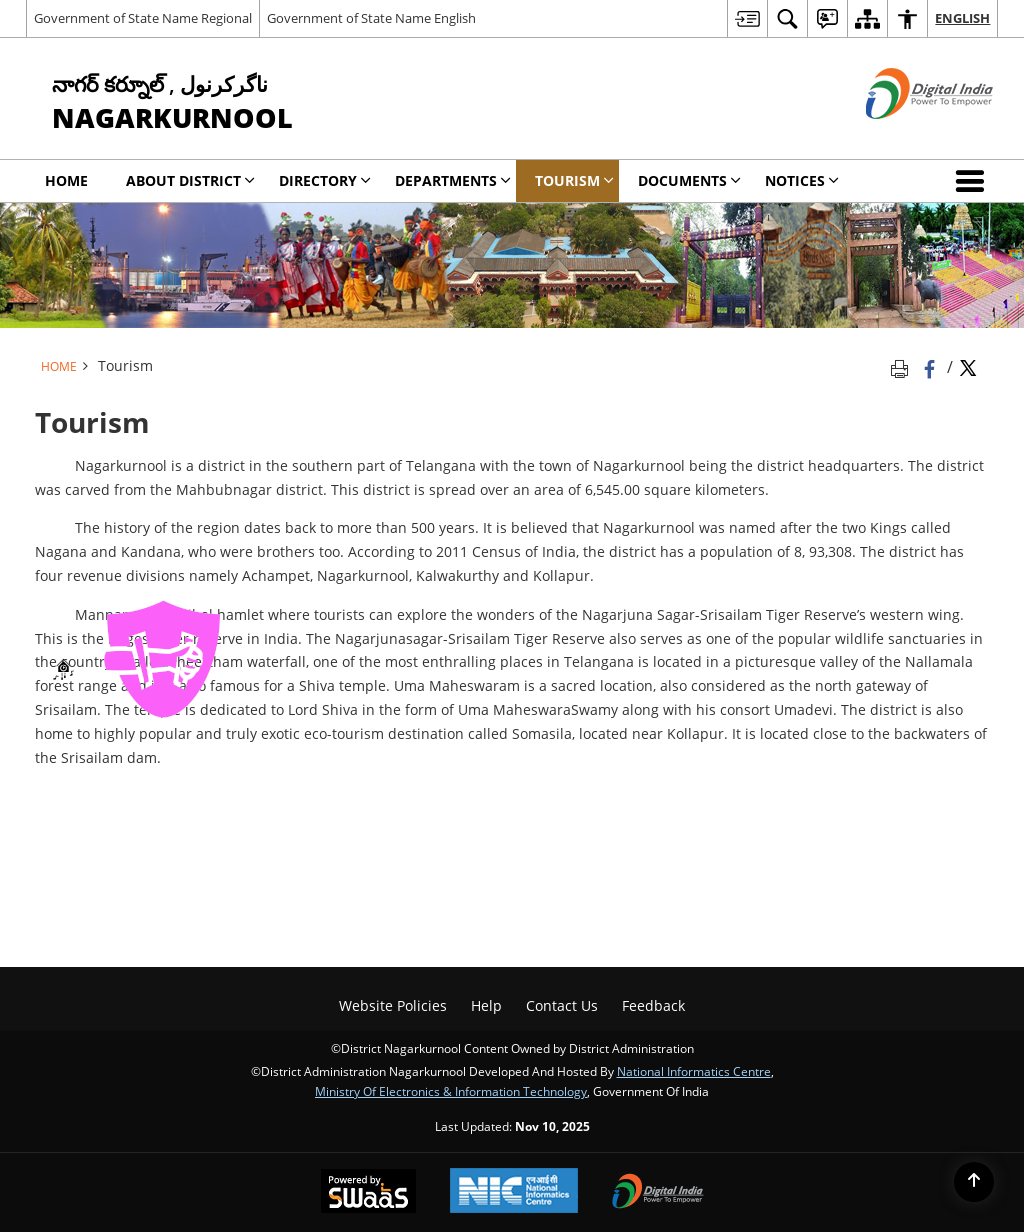 The image size is (1024, 1232). Describe the element at coordinates (63, 669) in the screenshot. I see `set a scheduled reminder or alarm` at that location.